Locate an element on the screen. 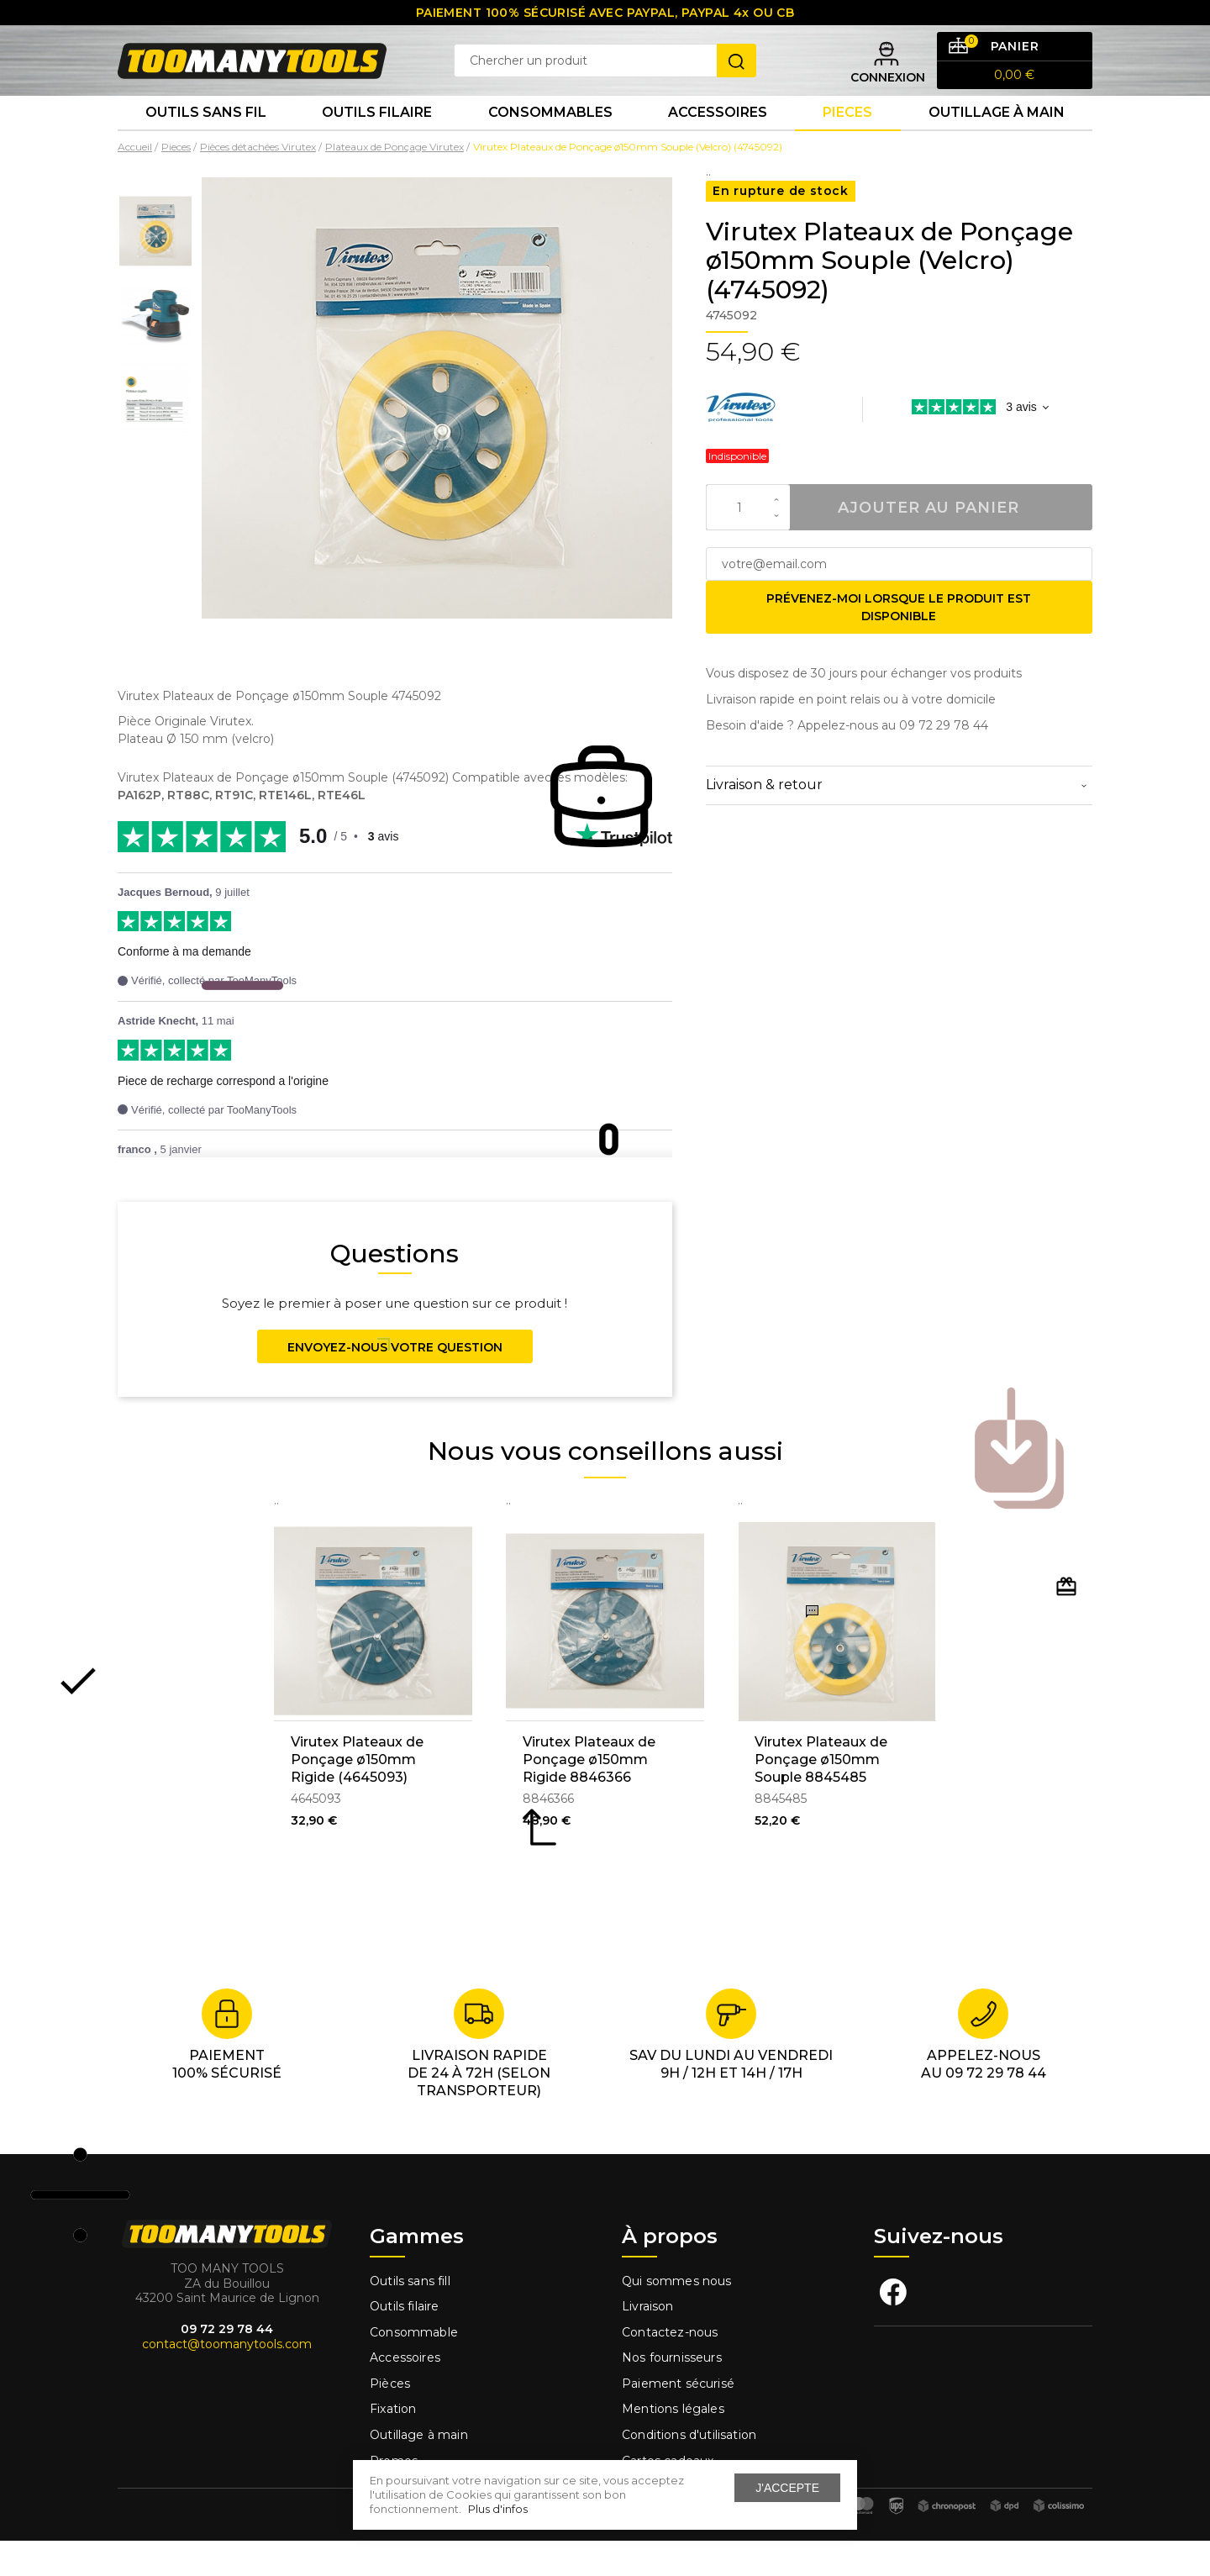 The image size is (1210, 2576). navigate to external link is located at coordinates (383, 1344).